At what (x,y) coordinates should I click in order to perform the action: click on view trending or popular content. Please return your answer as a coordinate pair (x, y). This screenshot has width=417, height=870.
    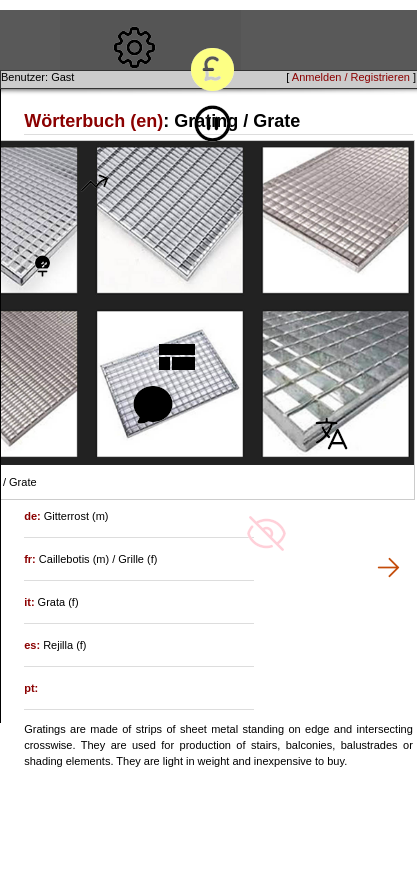
    Looking at the image, I should click on (94, 182).